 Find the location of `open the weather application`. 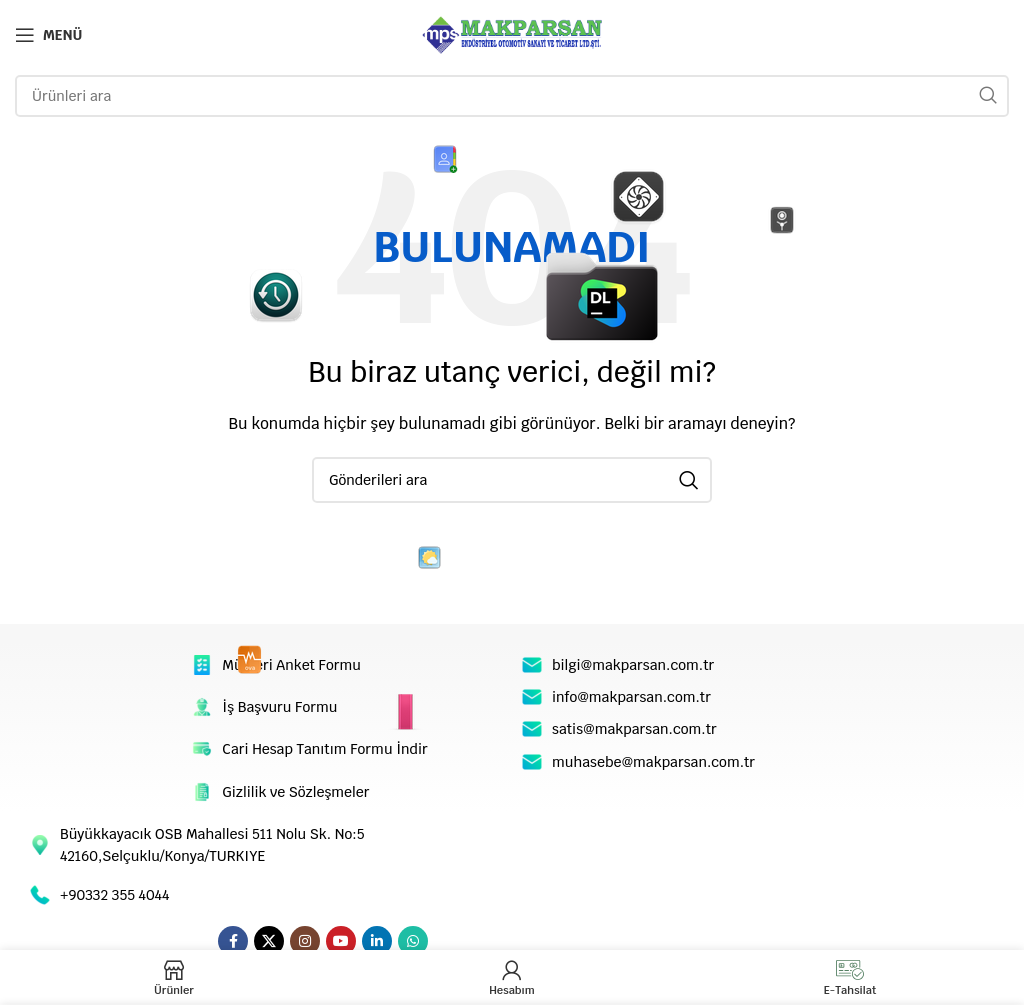

open the weather application is located at coordinates (429, 557).